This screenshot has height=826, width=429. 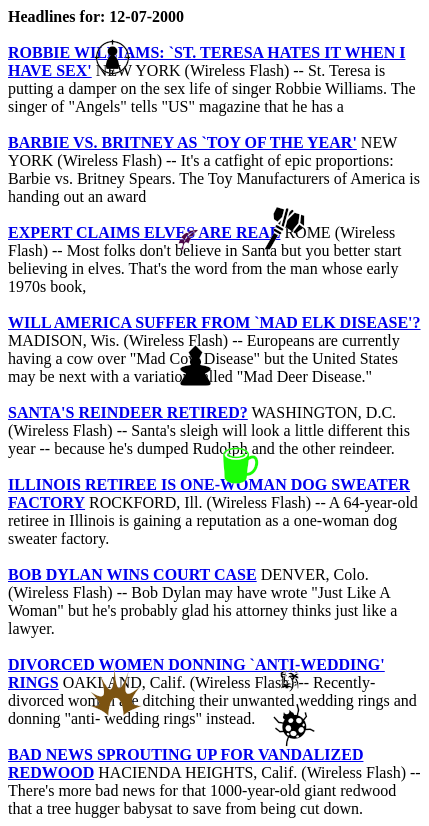 I want to click on select the abbot piece in a board game, so click(x=195, y=365).